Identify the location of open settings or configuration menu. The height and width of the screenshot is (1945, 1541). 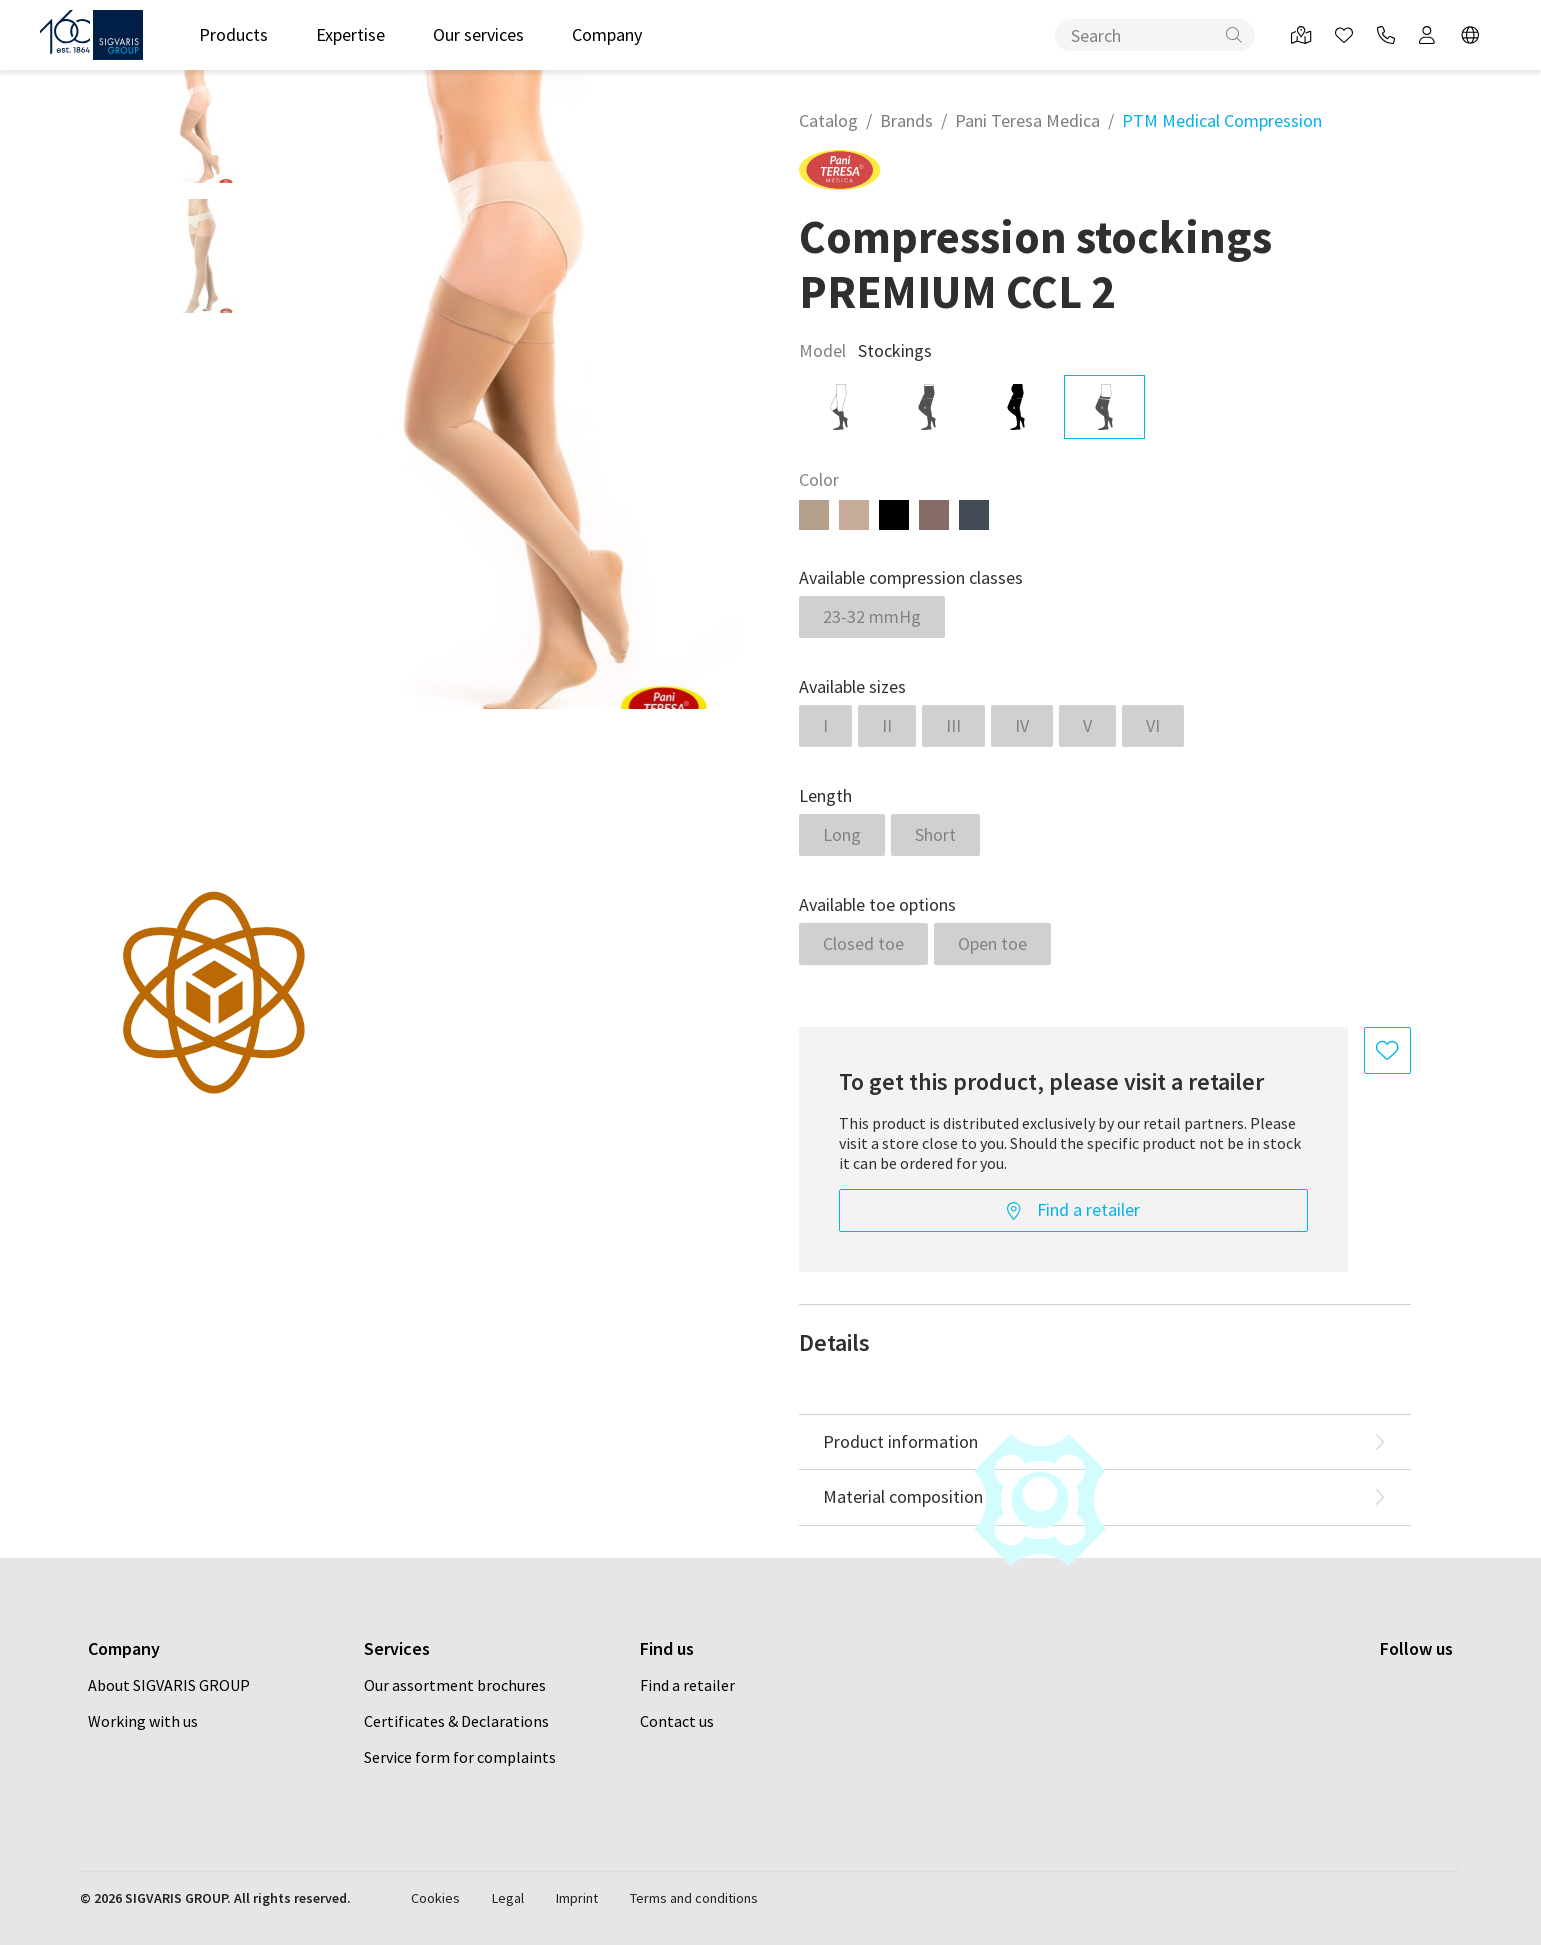
(1040, 1500).